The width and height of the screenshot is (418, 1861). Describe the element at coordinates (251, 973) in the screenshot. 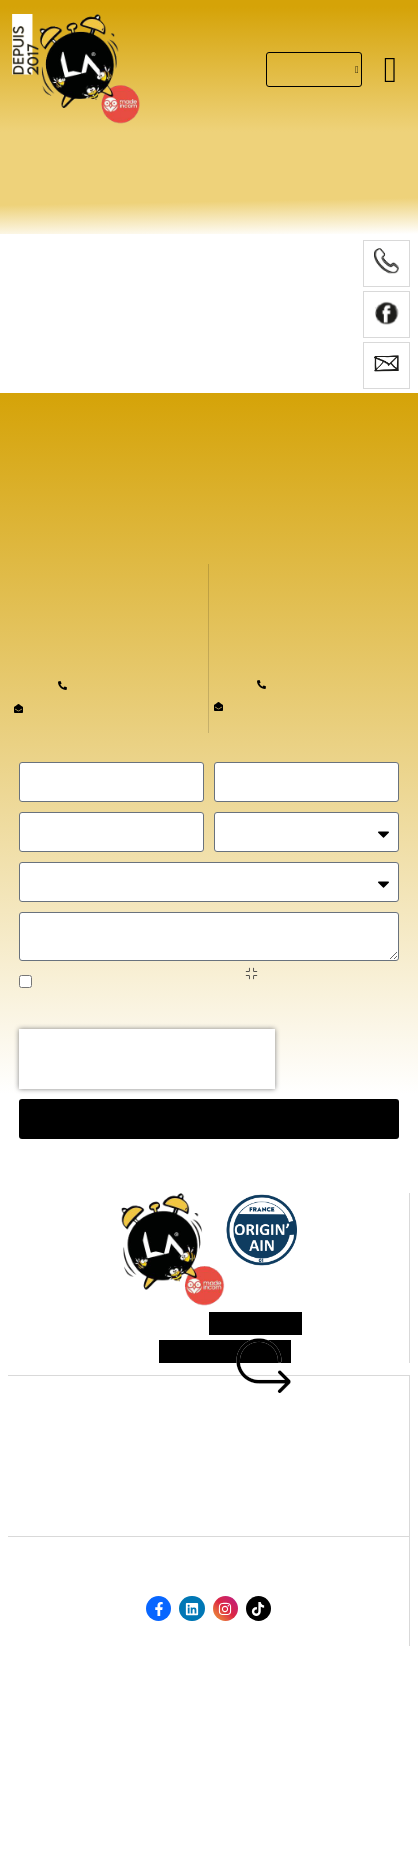

I see `exit fullscreen mode` at that location.